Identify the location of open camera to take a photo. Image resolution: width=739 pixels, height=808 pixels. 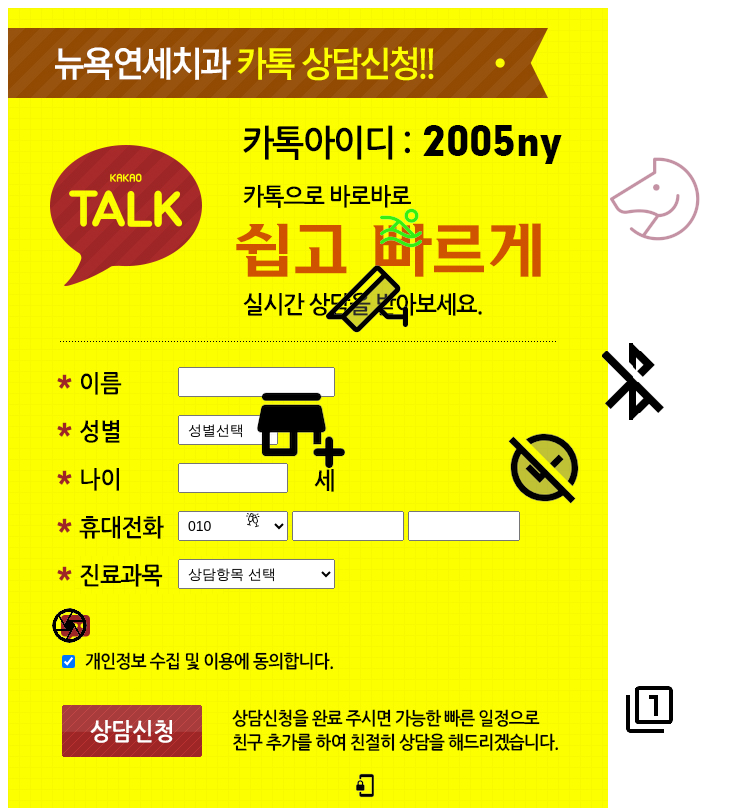
(69, 625).